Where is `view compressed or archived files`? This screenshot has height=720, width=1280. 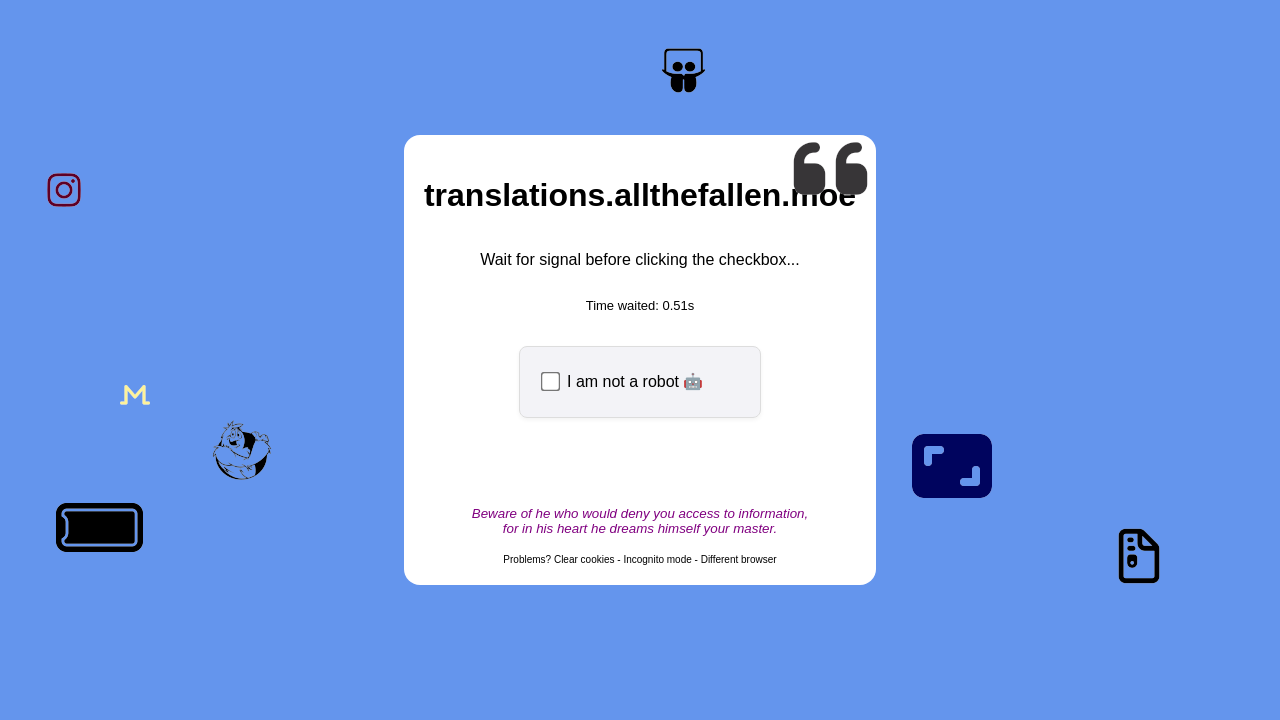 view compressed or archived files is located at coordinates (1139, 556).